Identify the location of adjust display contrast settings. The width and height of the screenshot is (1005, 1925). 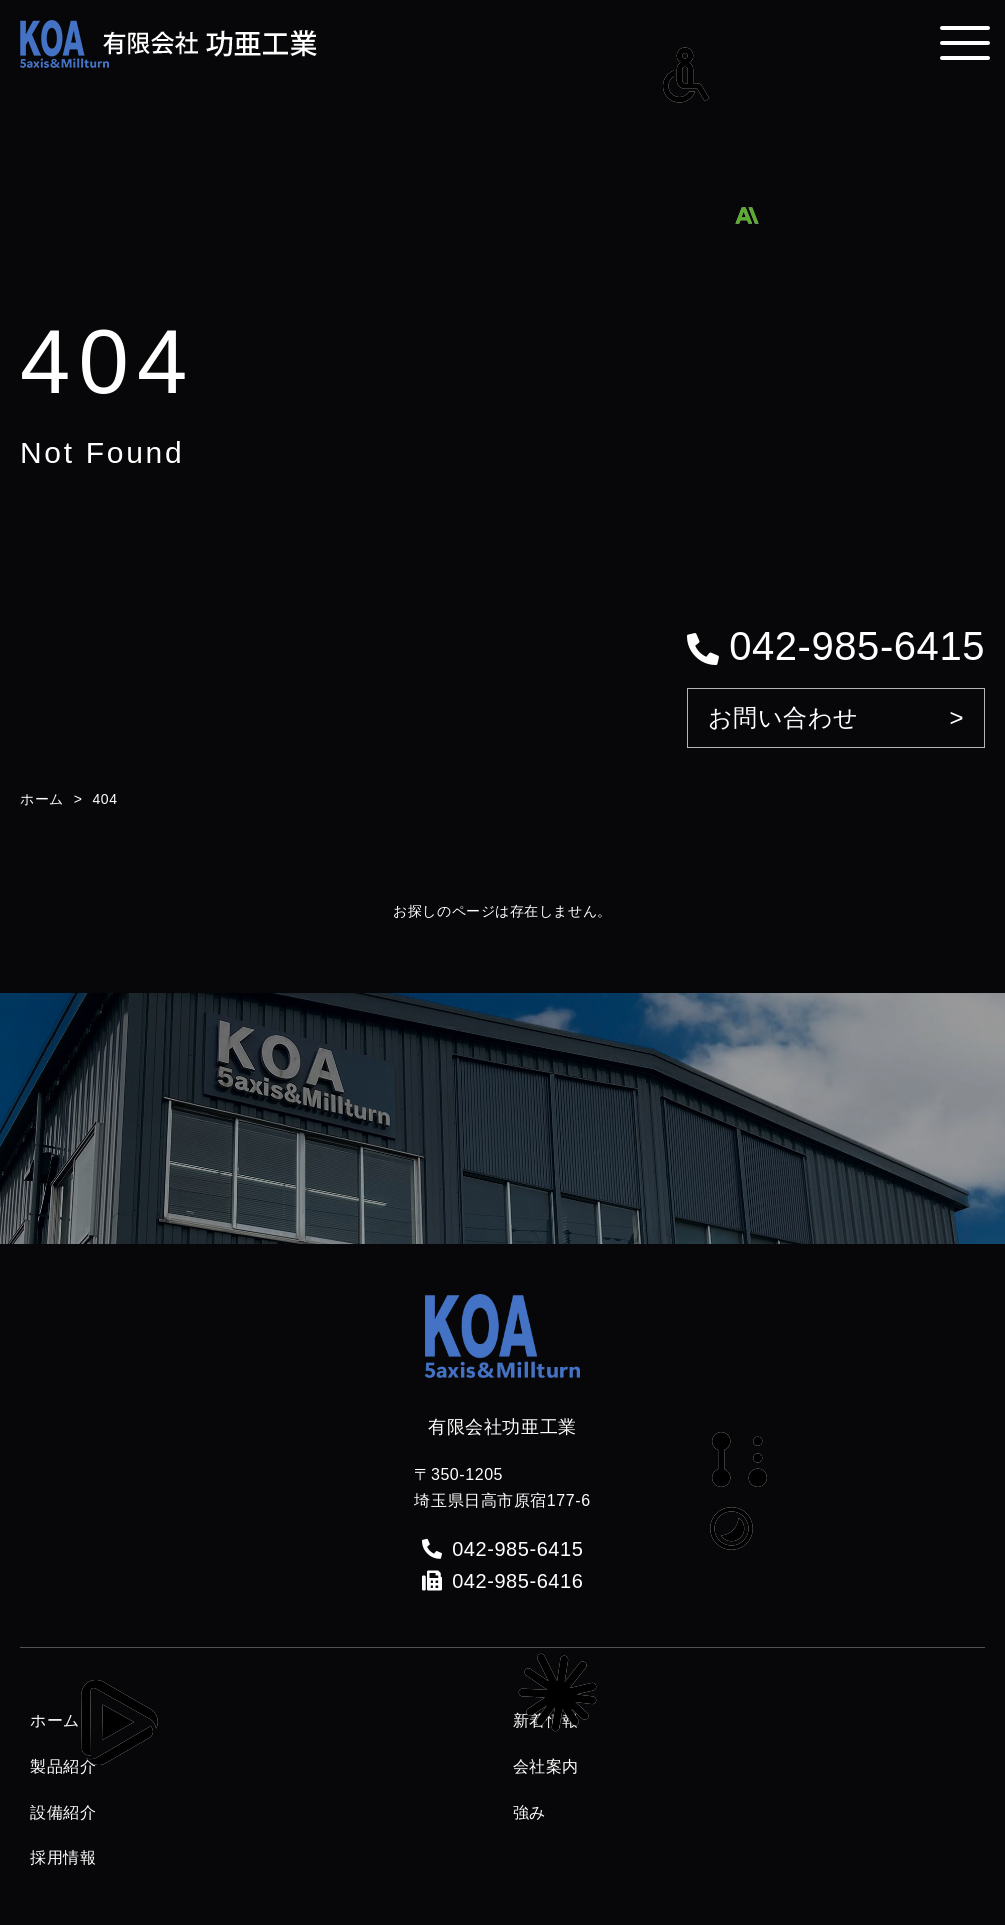
(731, 1528).